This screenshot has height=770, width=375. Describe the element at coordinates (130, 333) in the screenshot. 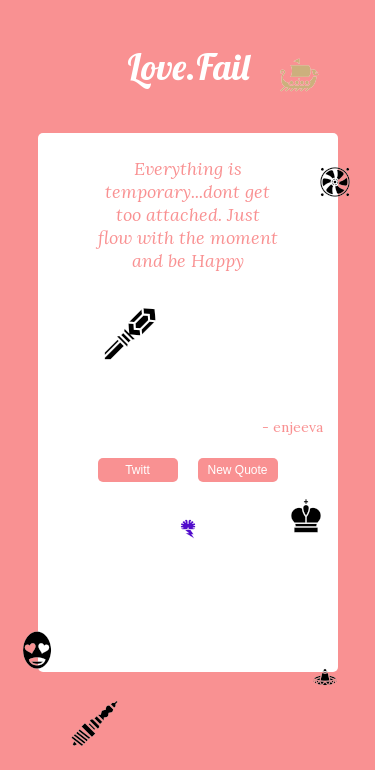

I see `cast a spell or use magic ability` at that location.